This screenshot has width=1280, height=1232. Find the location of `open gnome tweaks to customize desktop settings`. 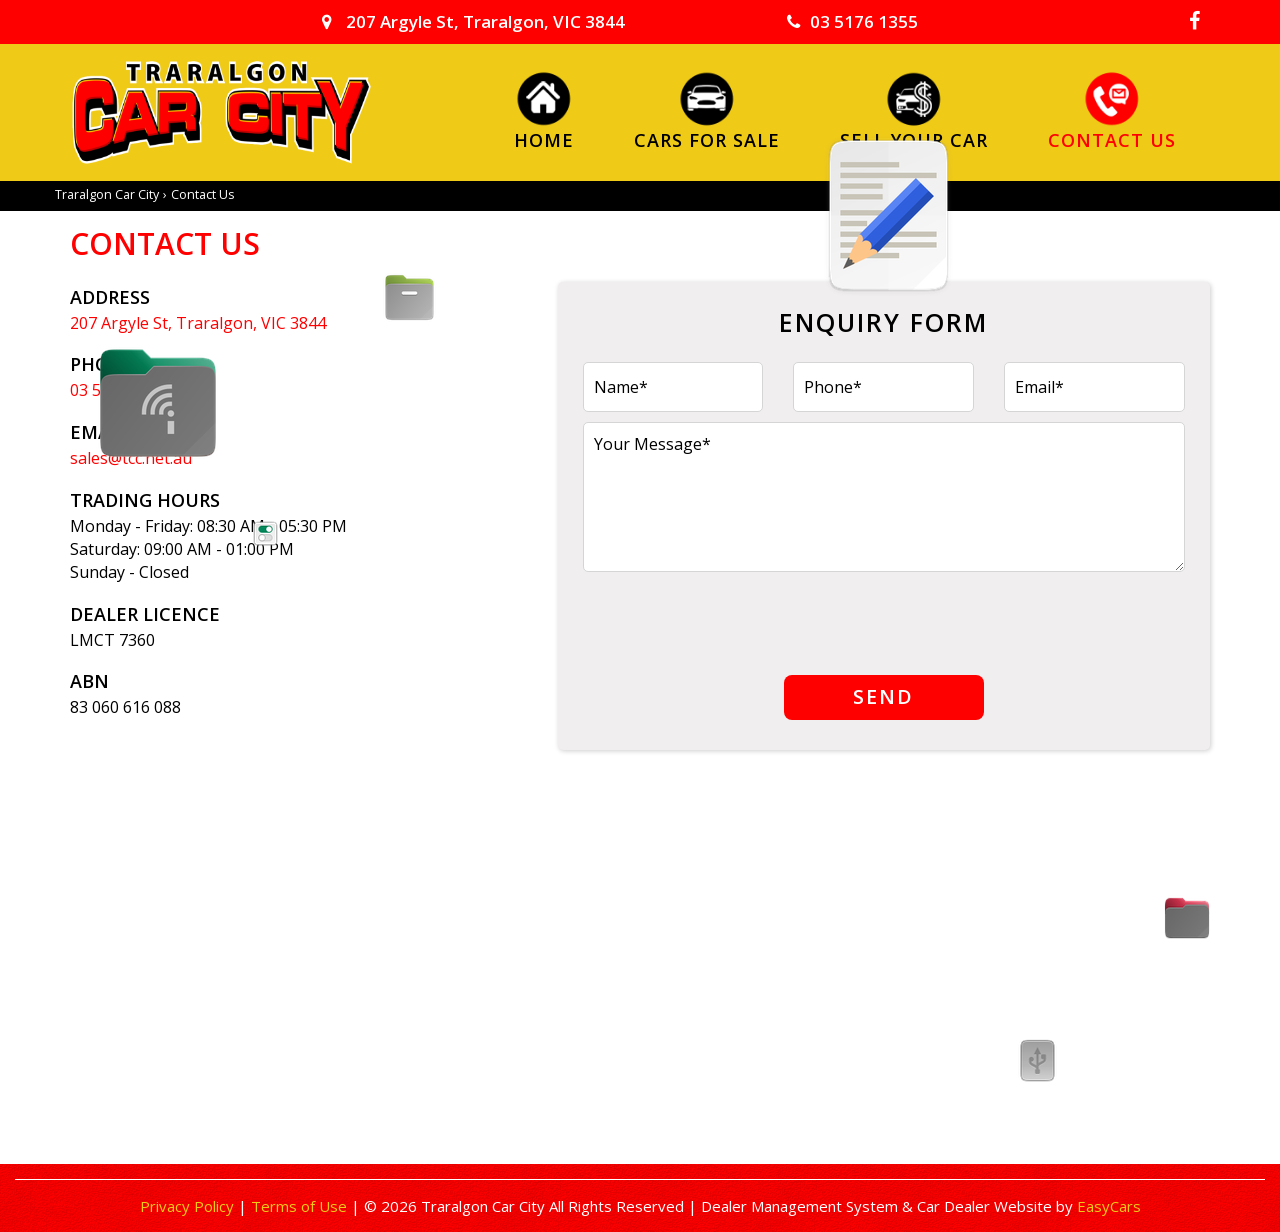

open gnome tweaks to customize desktop settings is located at coordinates (265, 533).